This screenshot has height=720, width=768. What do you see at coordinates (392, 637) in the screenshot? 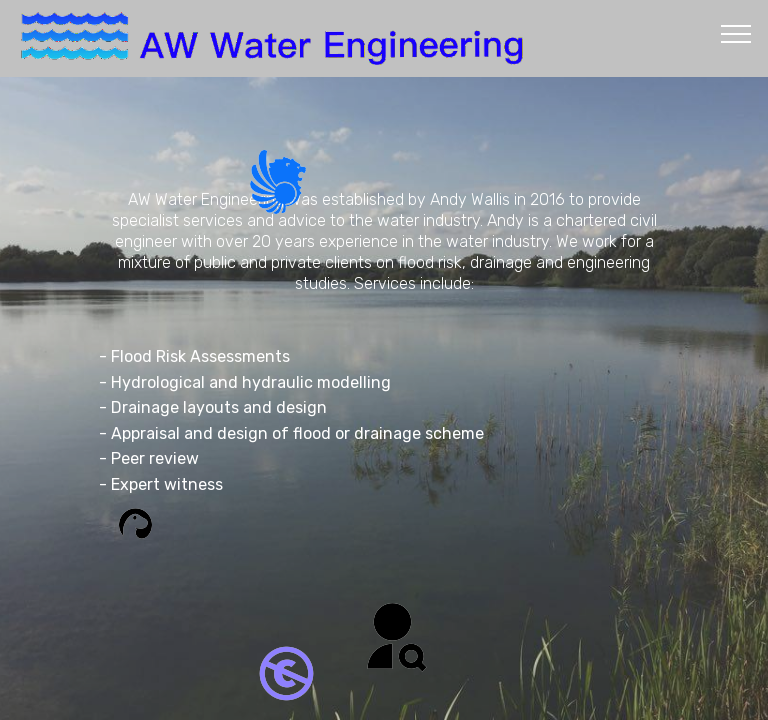
I see `search for a user or contact` at bounding box center [392, 637].